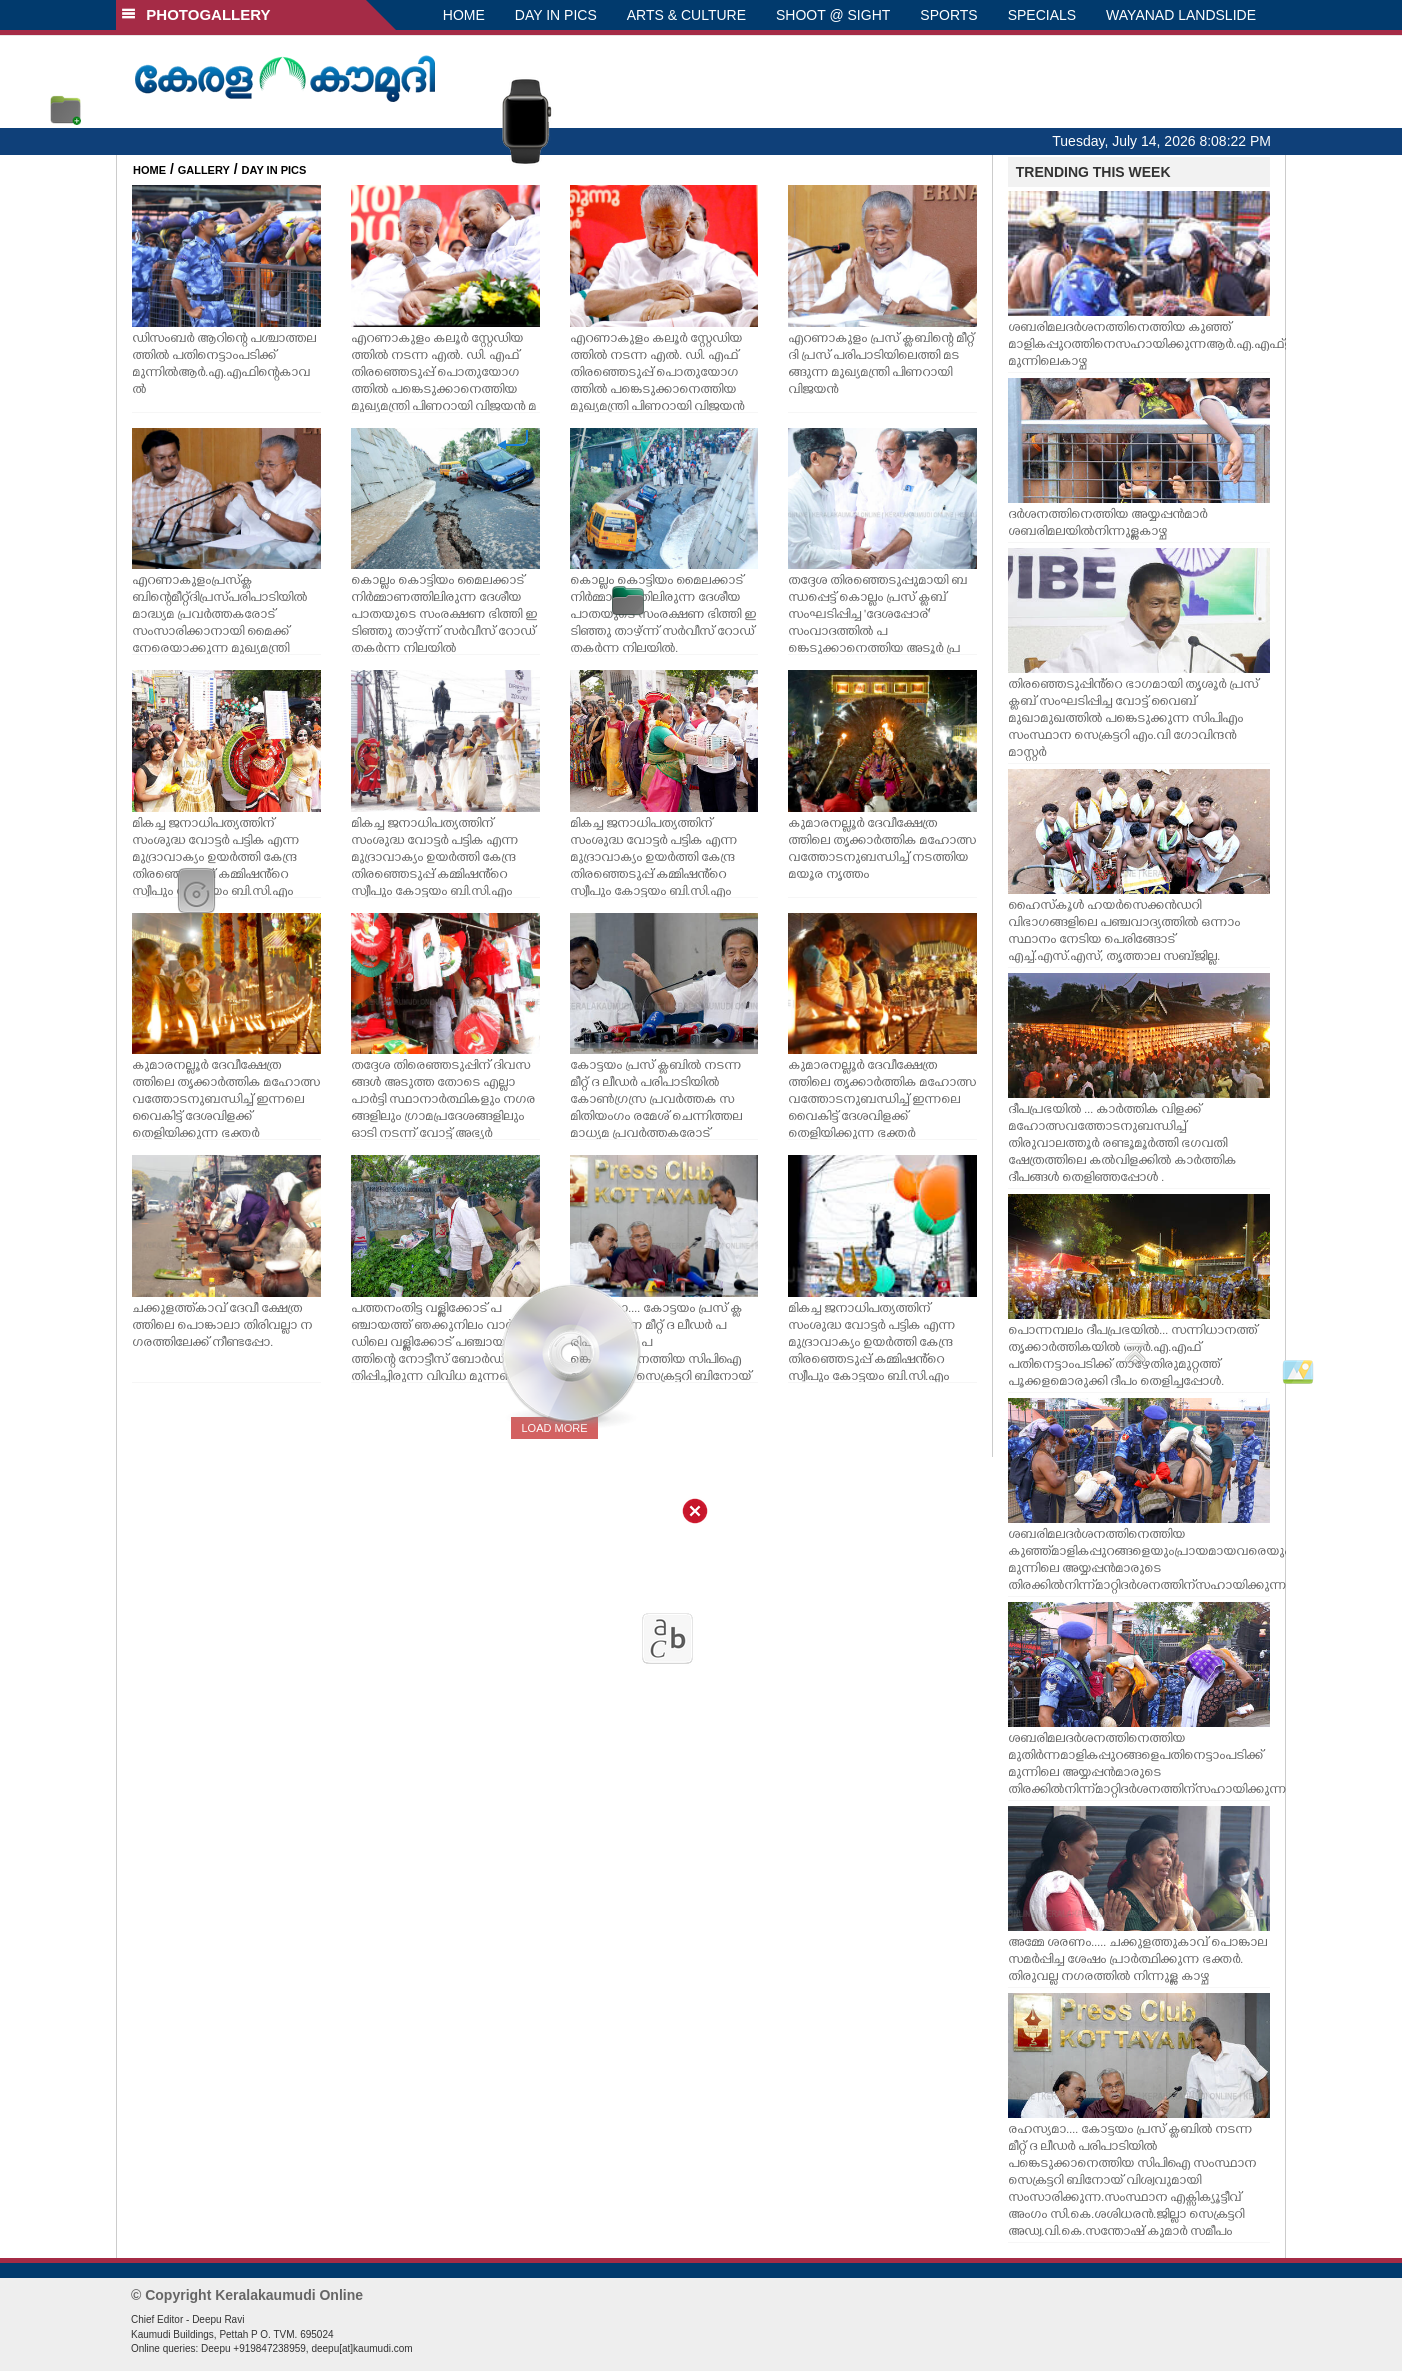 The width and height of the screenshot is (1402, 2371). Describe the element at coordinates (1135, 1354) in the screenshot. I see `scroll to top of page` at that location.